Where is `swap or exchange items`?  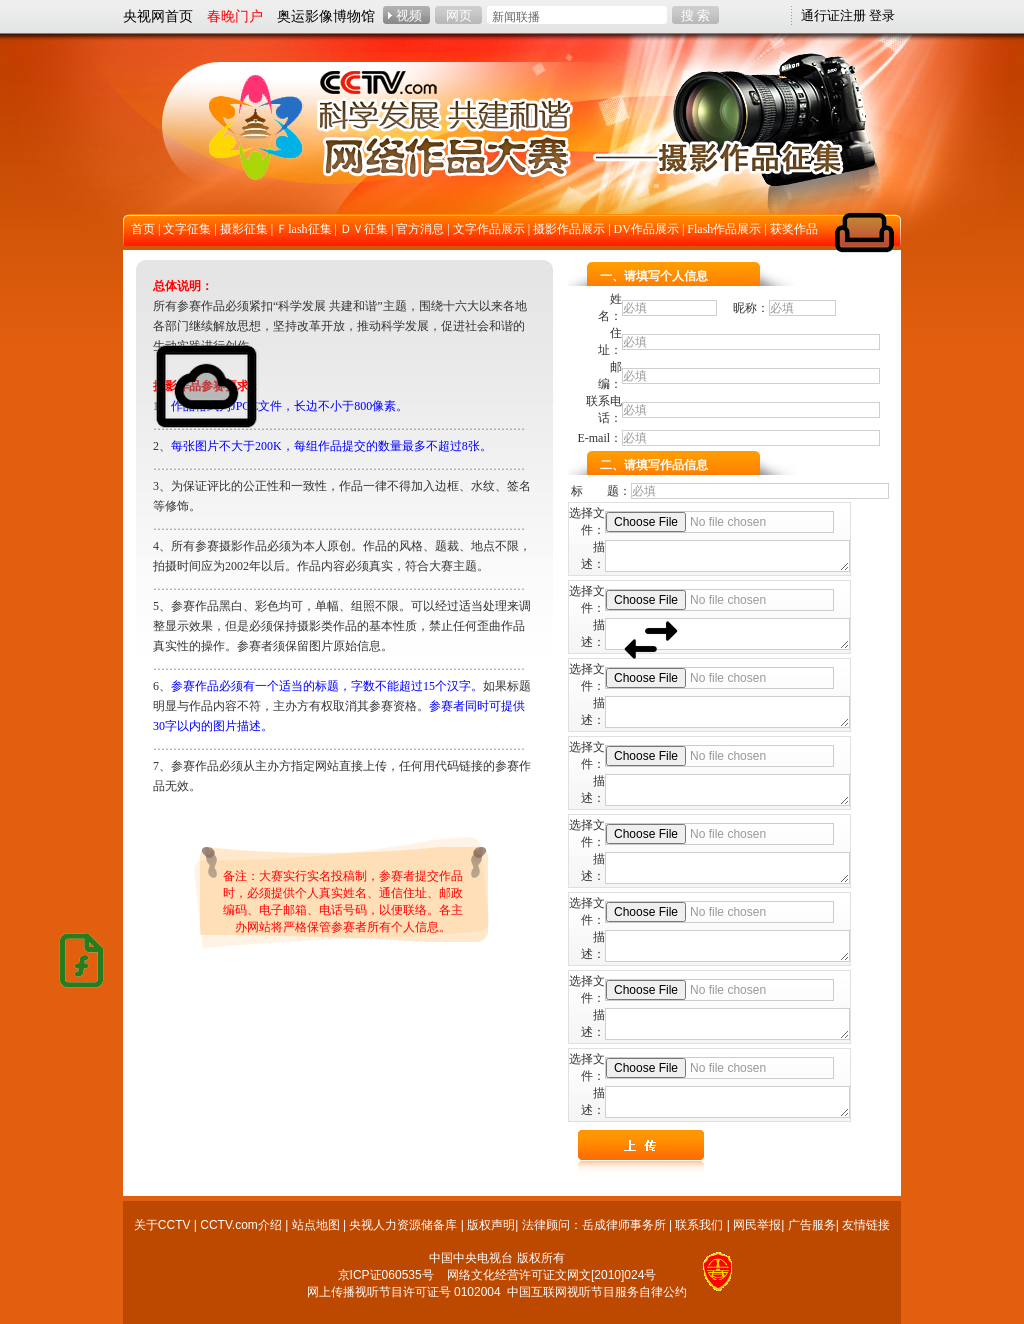 swap or exchange items is located at coordinates (651, 640).